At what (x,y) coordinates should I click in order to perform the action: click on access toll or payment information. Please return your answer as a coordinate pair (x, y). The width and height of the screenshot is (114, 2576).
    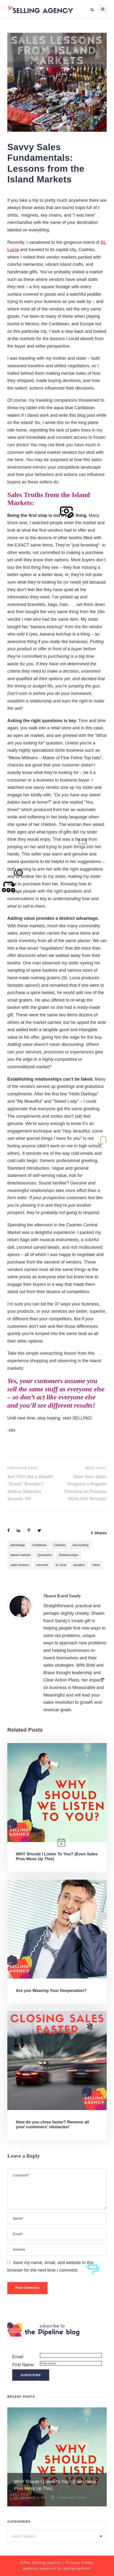
    Looking at the image, I should click on (18, 873).